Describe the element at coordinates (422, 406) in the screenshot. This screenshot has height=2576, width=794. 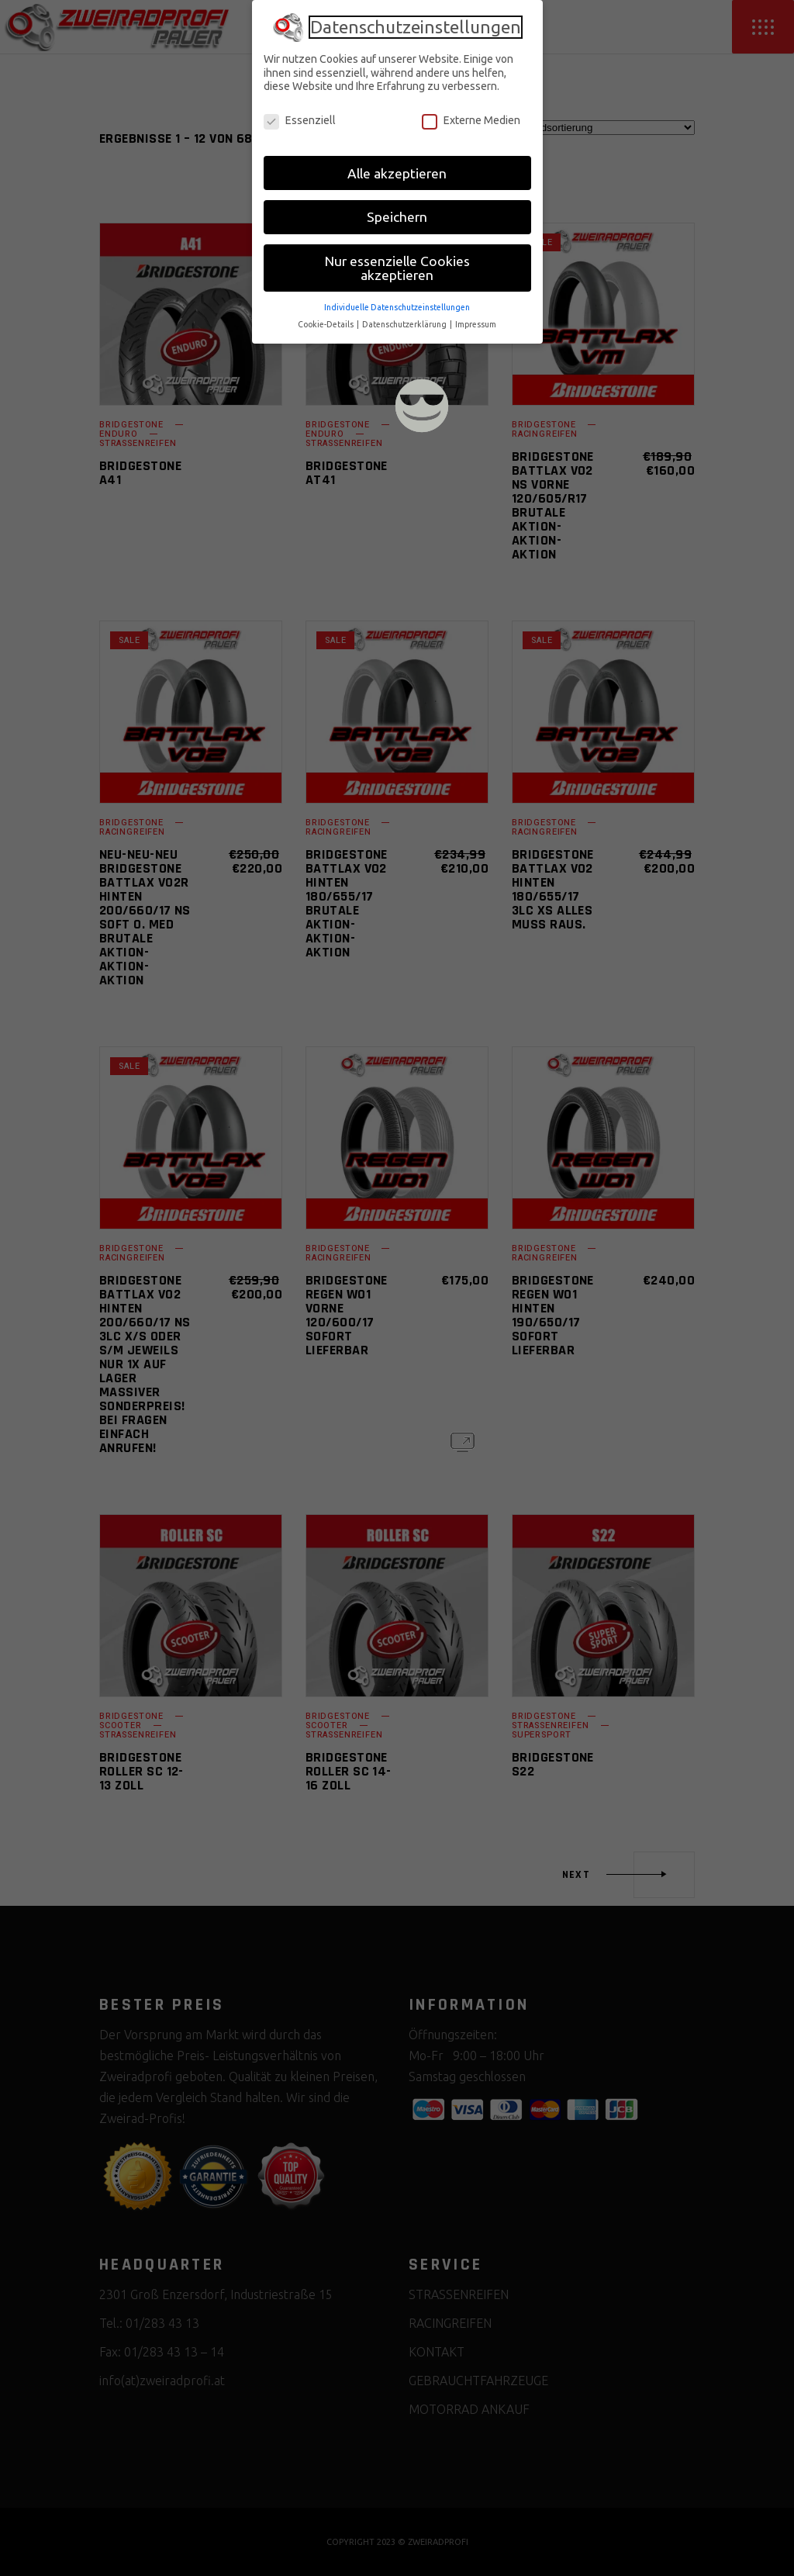
I see `react with a cool or confident emoji` at that location.